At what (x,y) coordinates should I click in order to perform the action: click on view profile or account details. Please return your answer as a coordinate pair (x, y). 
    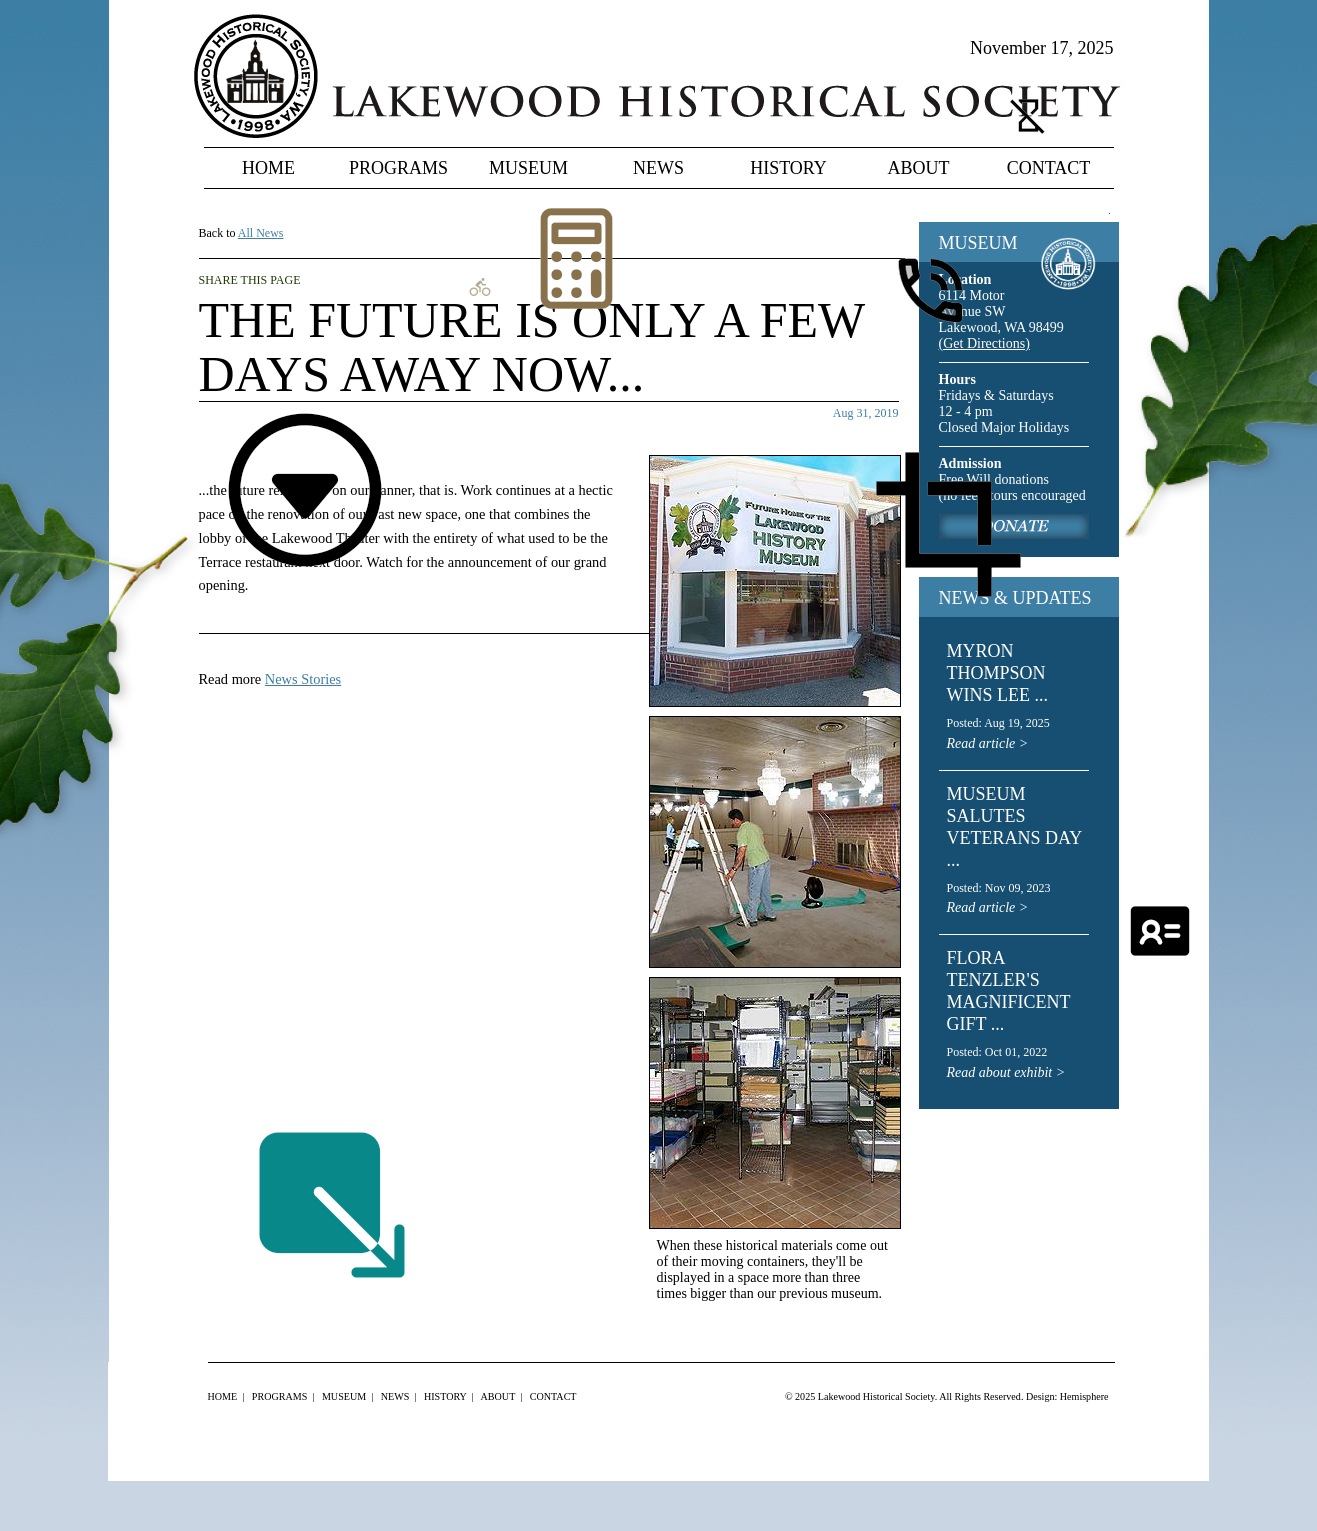
    Looking at the image, I should click on (1160, 931).